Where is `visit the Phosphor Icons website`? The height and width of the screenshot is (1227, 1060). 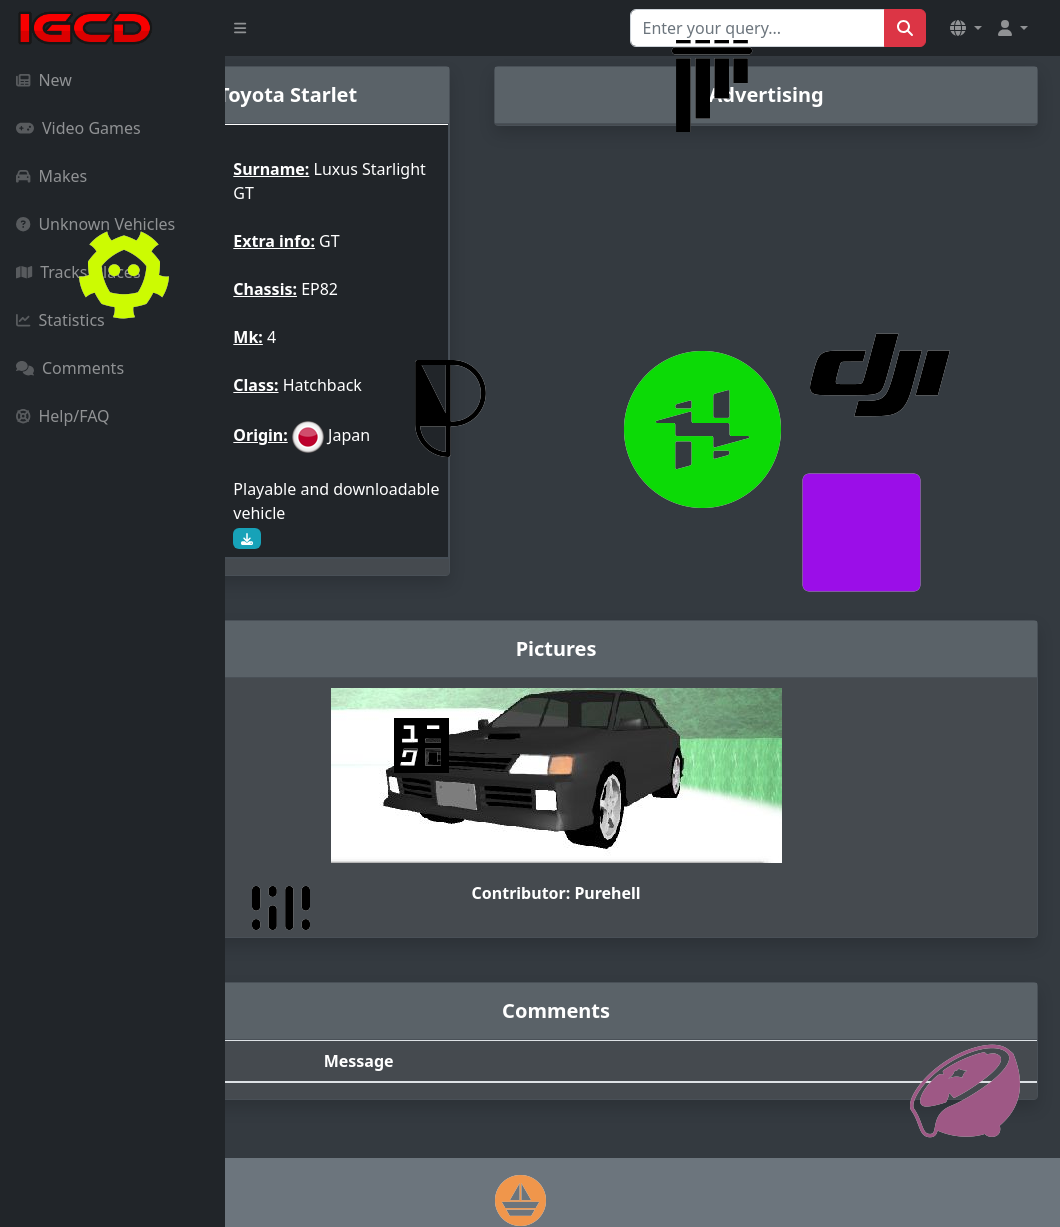 visit the Phosphor Icons website is located at coordinates (450, 408).